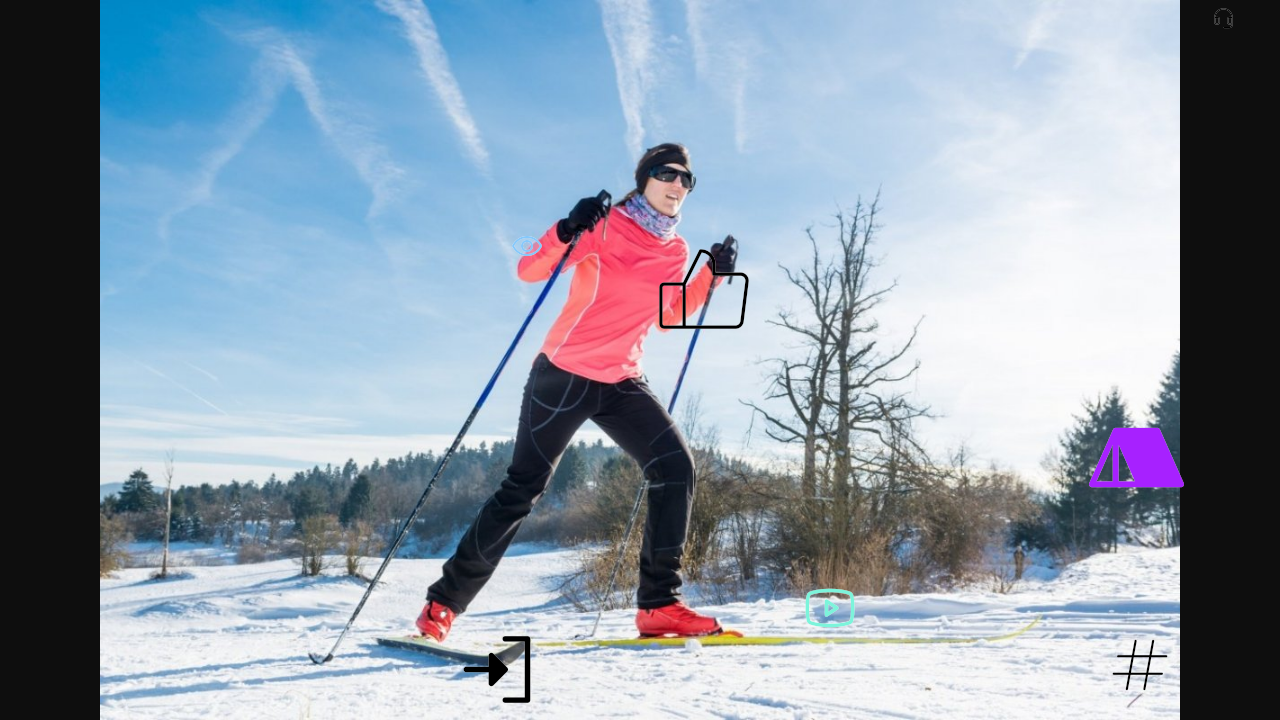 This screenshot has height=720, width=1280. I want to click on contact customer support, so click(1223, 17).